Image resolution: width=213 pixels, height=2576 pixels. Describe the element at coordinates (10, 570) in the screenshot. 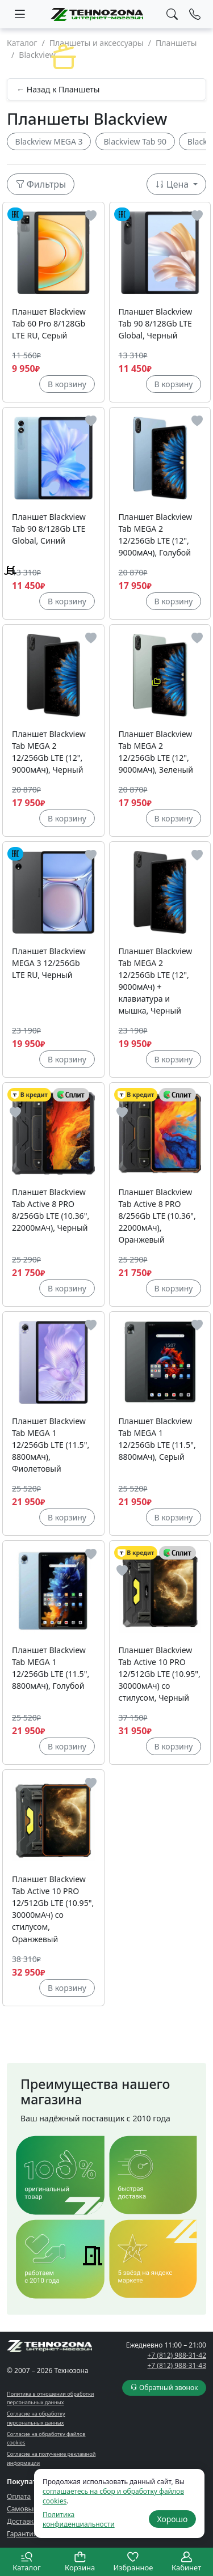

I see `access pool or swimming area information` at that location.